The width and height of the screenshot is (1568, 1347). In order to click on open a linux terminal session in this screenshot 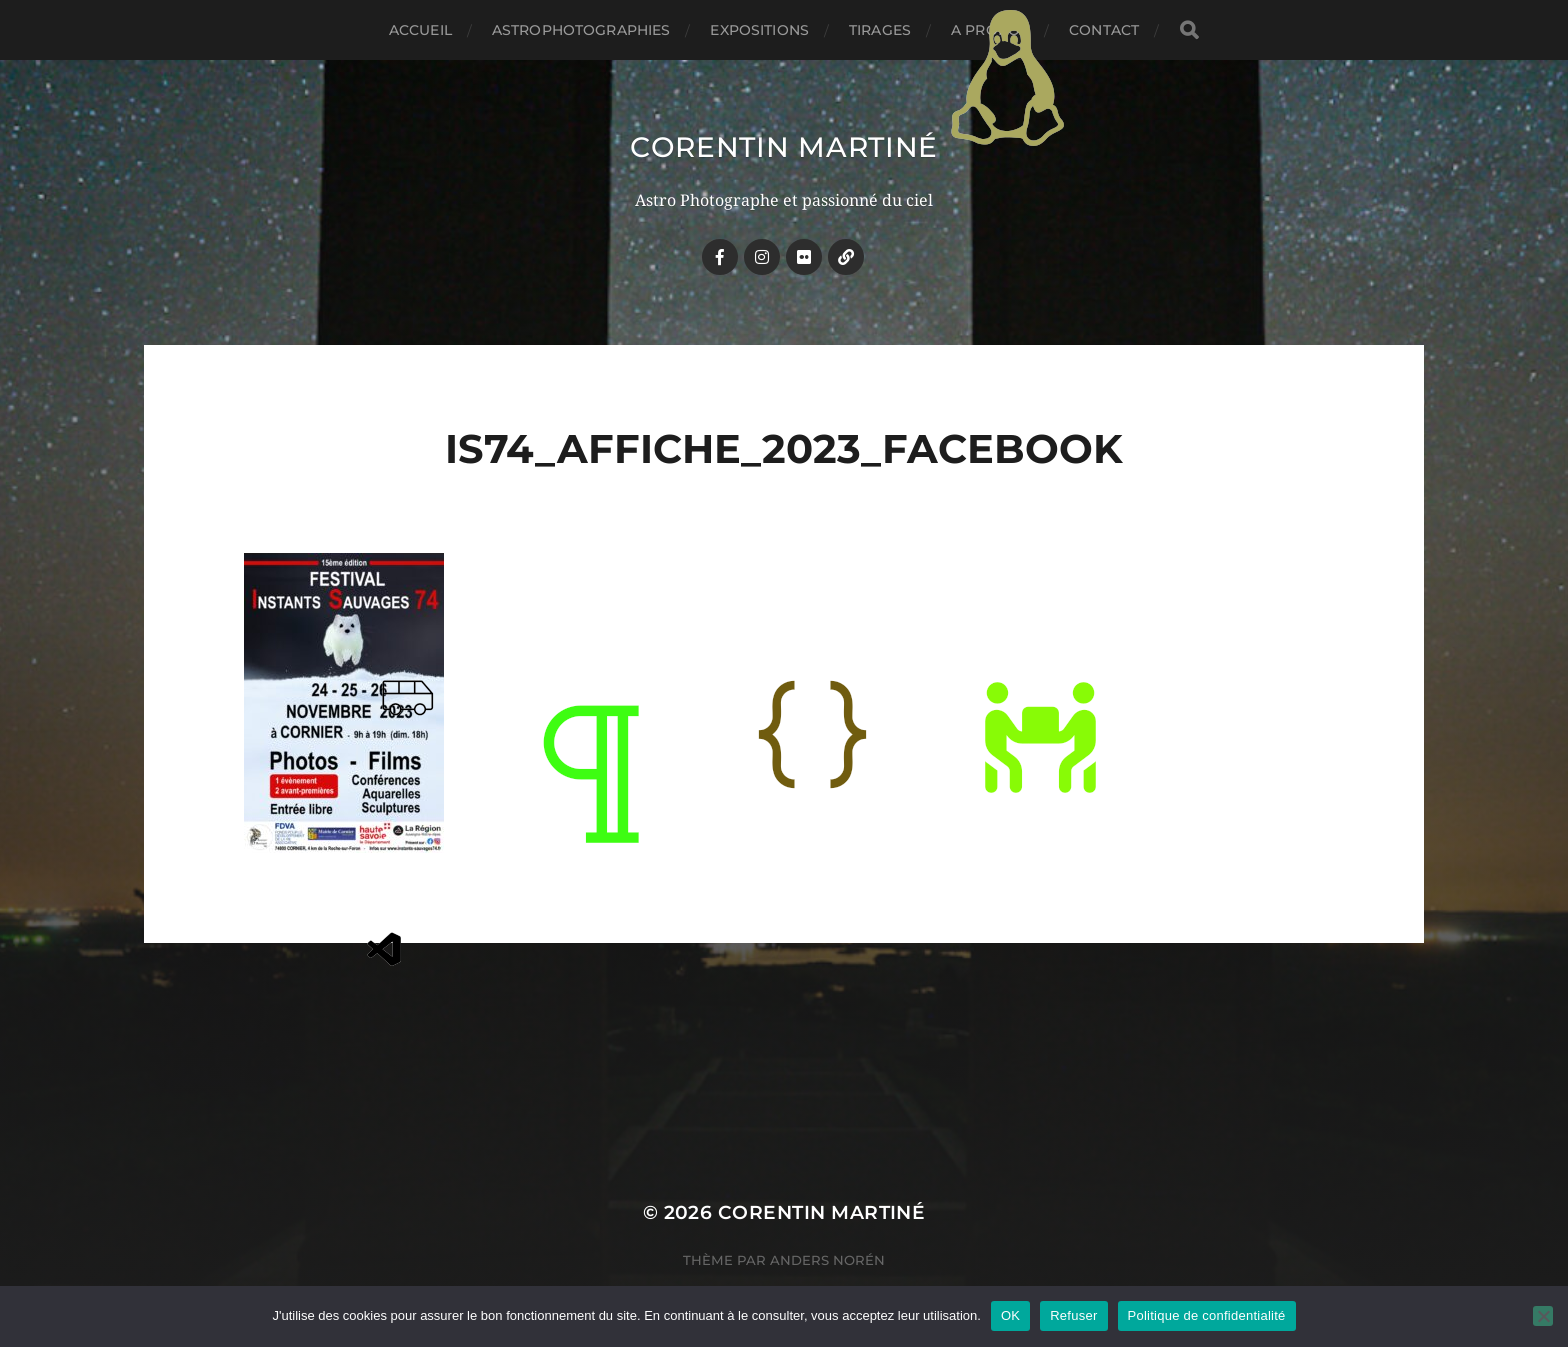, I will do `click(1008, 78)`.